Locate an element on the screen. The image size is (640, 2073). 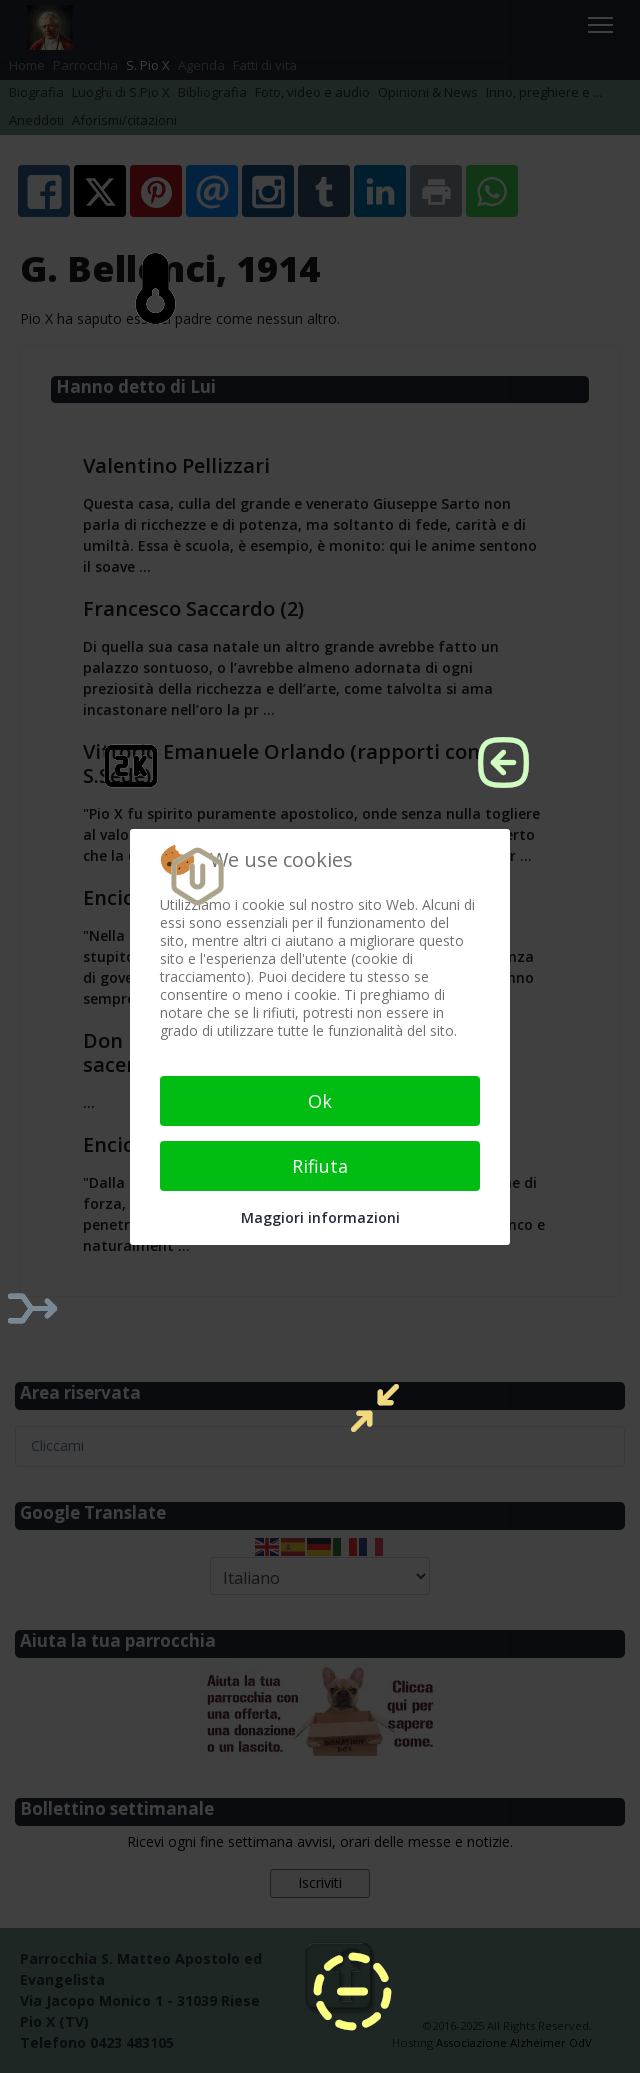
minimize or reduce window size is located at coordinates (375, 1408).